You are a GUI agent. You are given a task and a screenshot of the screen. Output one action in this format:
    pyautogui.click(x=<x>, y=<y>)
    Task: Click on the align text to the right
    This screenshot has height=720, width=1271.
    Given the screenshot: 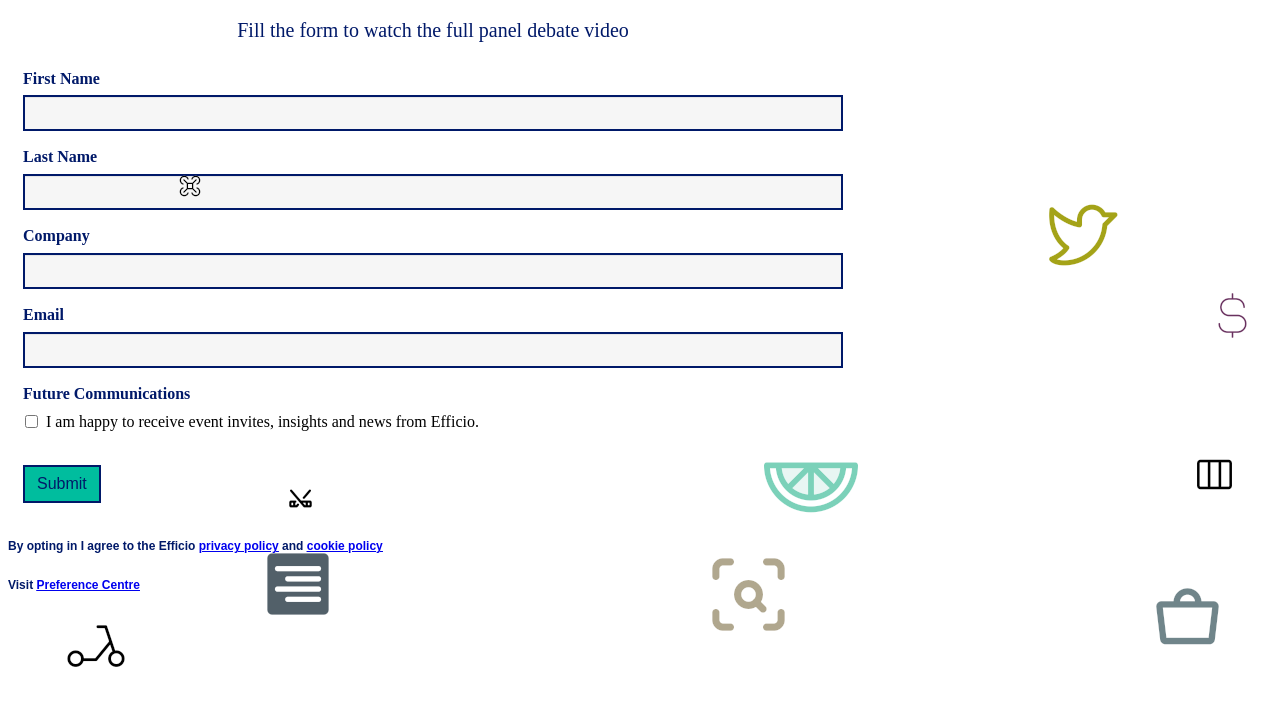 What is the action you would take?
    pyautogui.click(x=298, y=584)
    